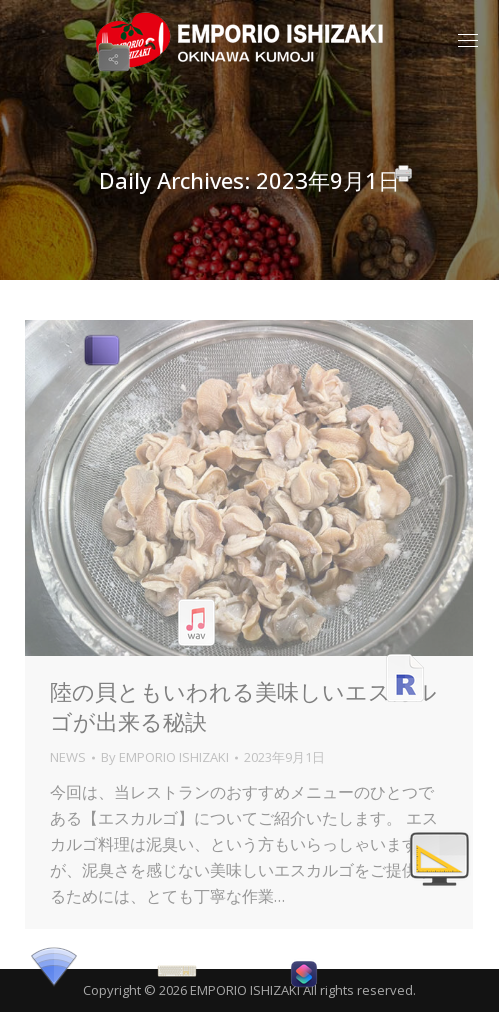 Image resolution: width=499 pixels, height=1012 pixels. What do you see at coordinates (196, 622) in the screenshot?
I see `a wav audio file` at bounding box center [196, 622].